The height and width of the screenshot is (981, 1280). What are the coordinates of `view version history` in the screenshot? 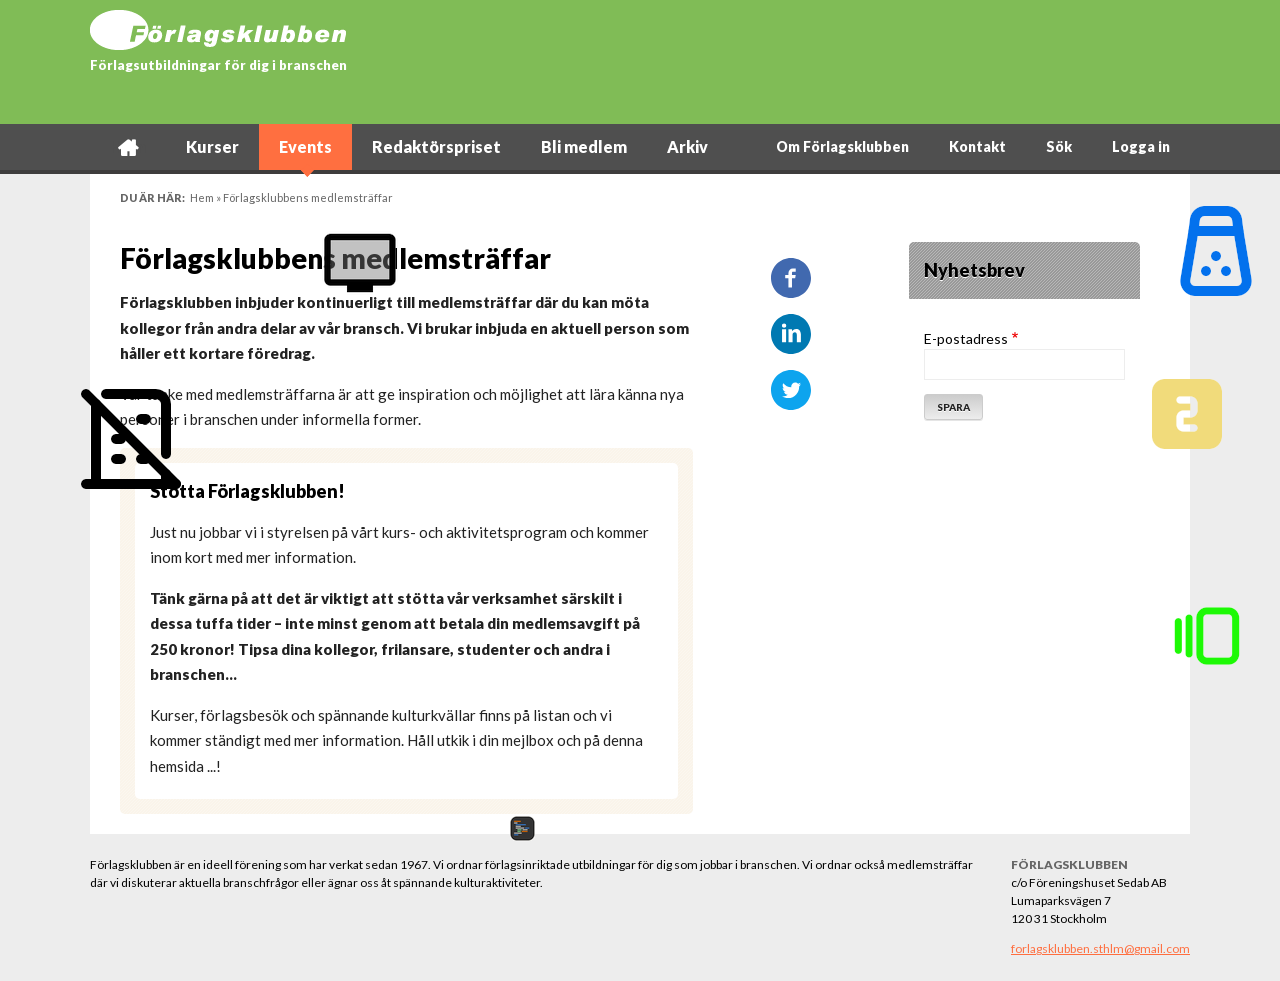 It's located at (1207, 636).